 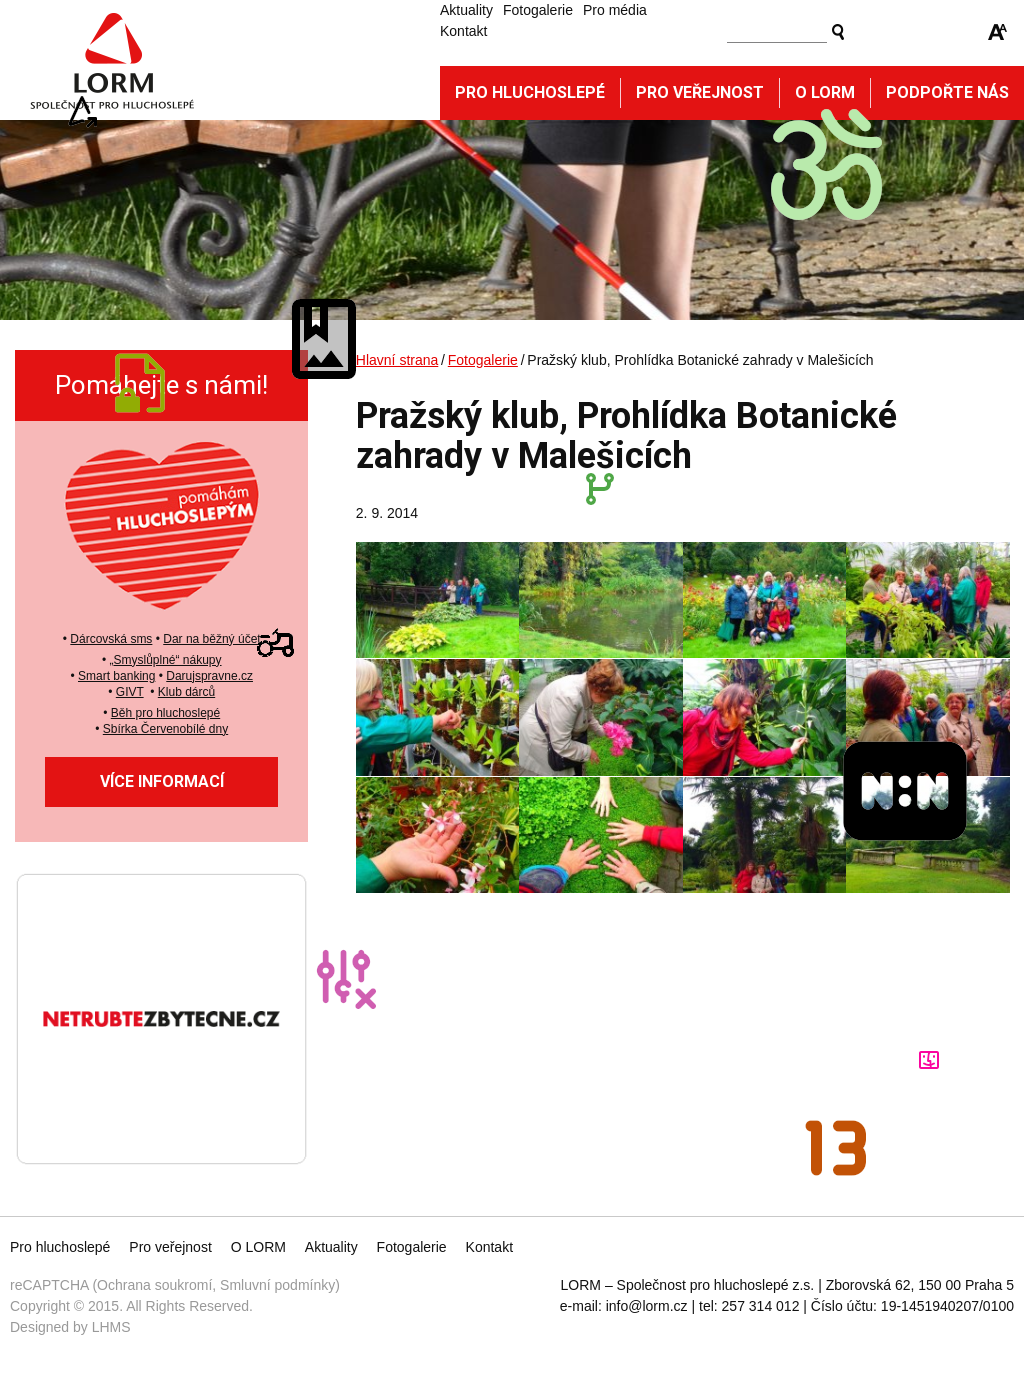 What do you see at coordinates (833, 1148) in the screenshot?
I see `indicates 13 unread notifications or items` at bounding box center [833, 1148].